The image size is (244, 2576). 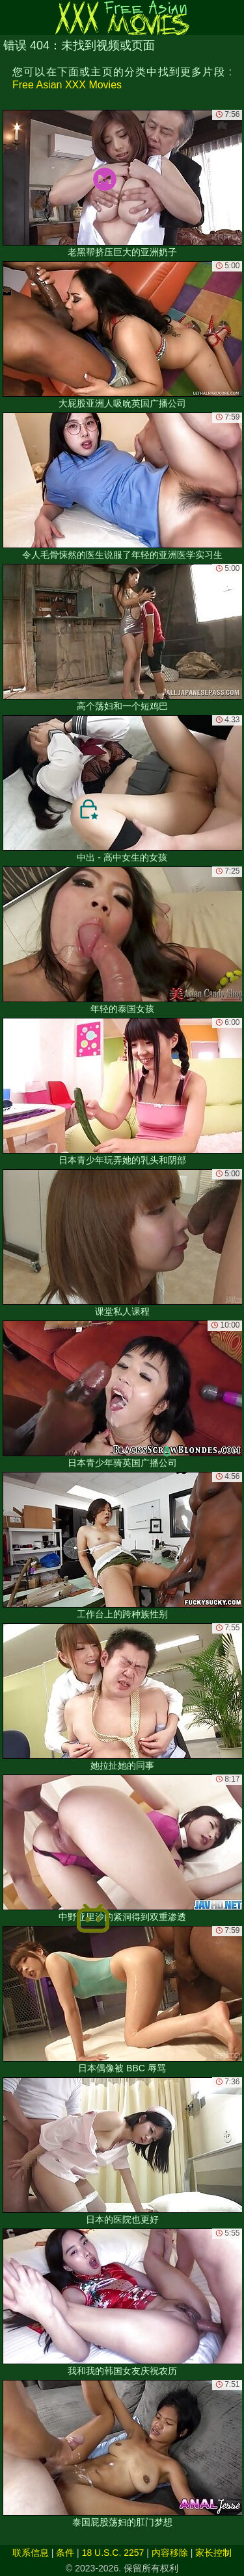 What do you see at coordinates (156, 1526) in the screenshot?
I see `exit or log out of the application` at bounding box center [156, 1526].